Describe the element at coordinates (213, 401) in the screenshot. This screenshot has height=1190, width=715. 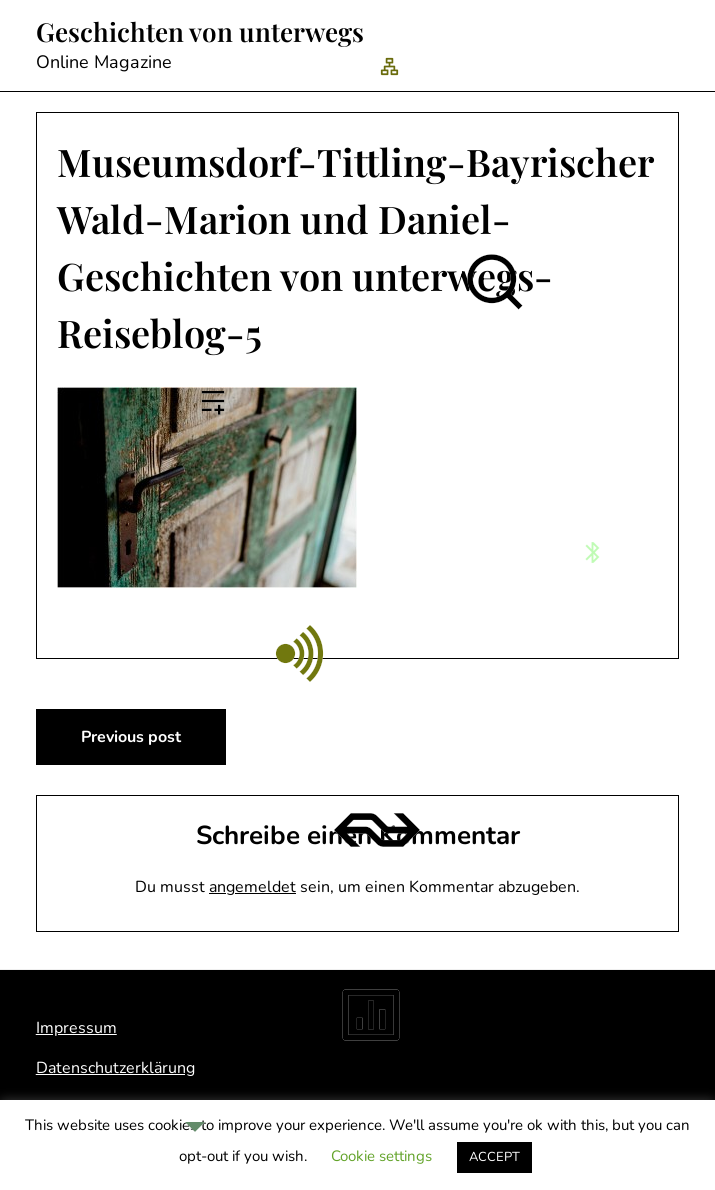
I see `add a new menu item` at that location.